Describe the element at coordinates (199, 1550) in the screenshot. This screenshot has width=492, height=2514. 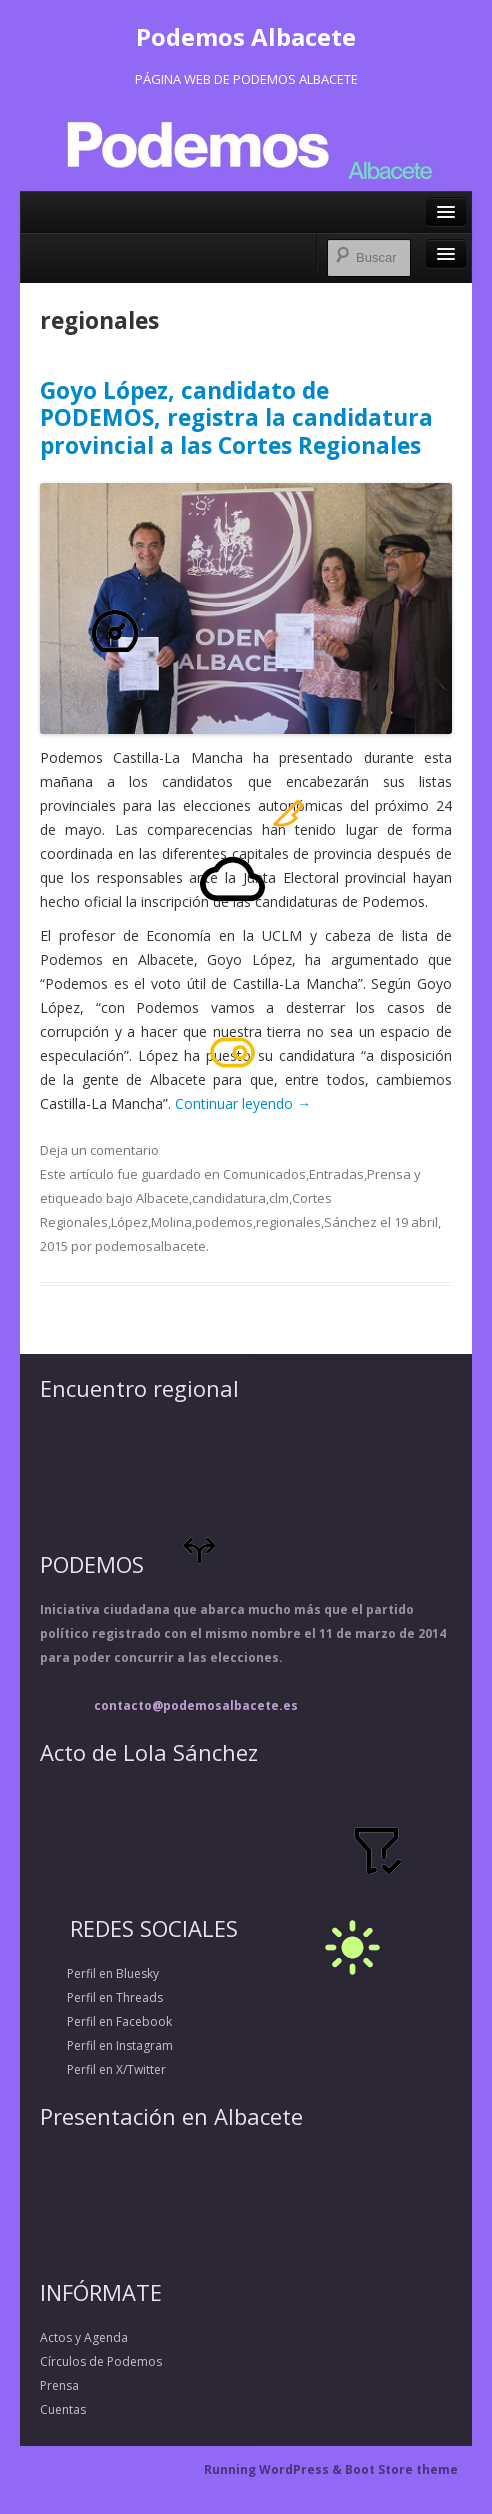
I see `switch or swap between two items` at that location.